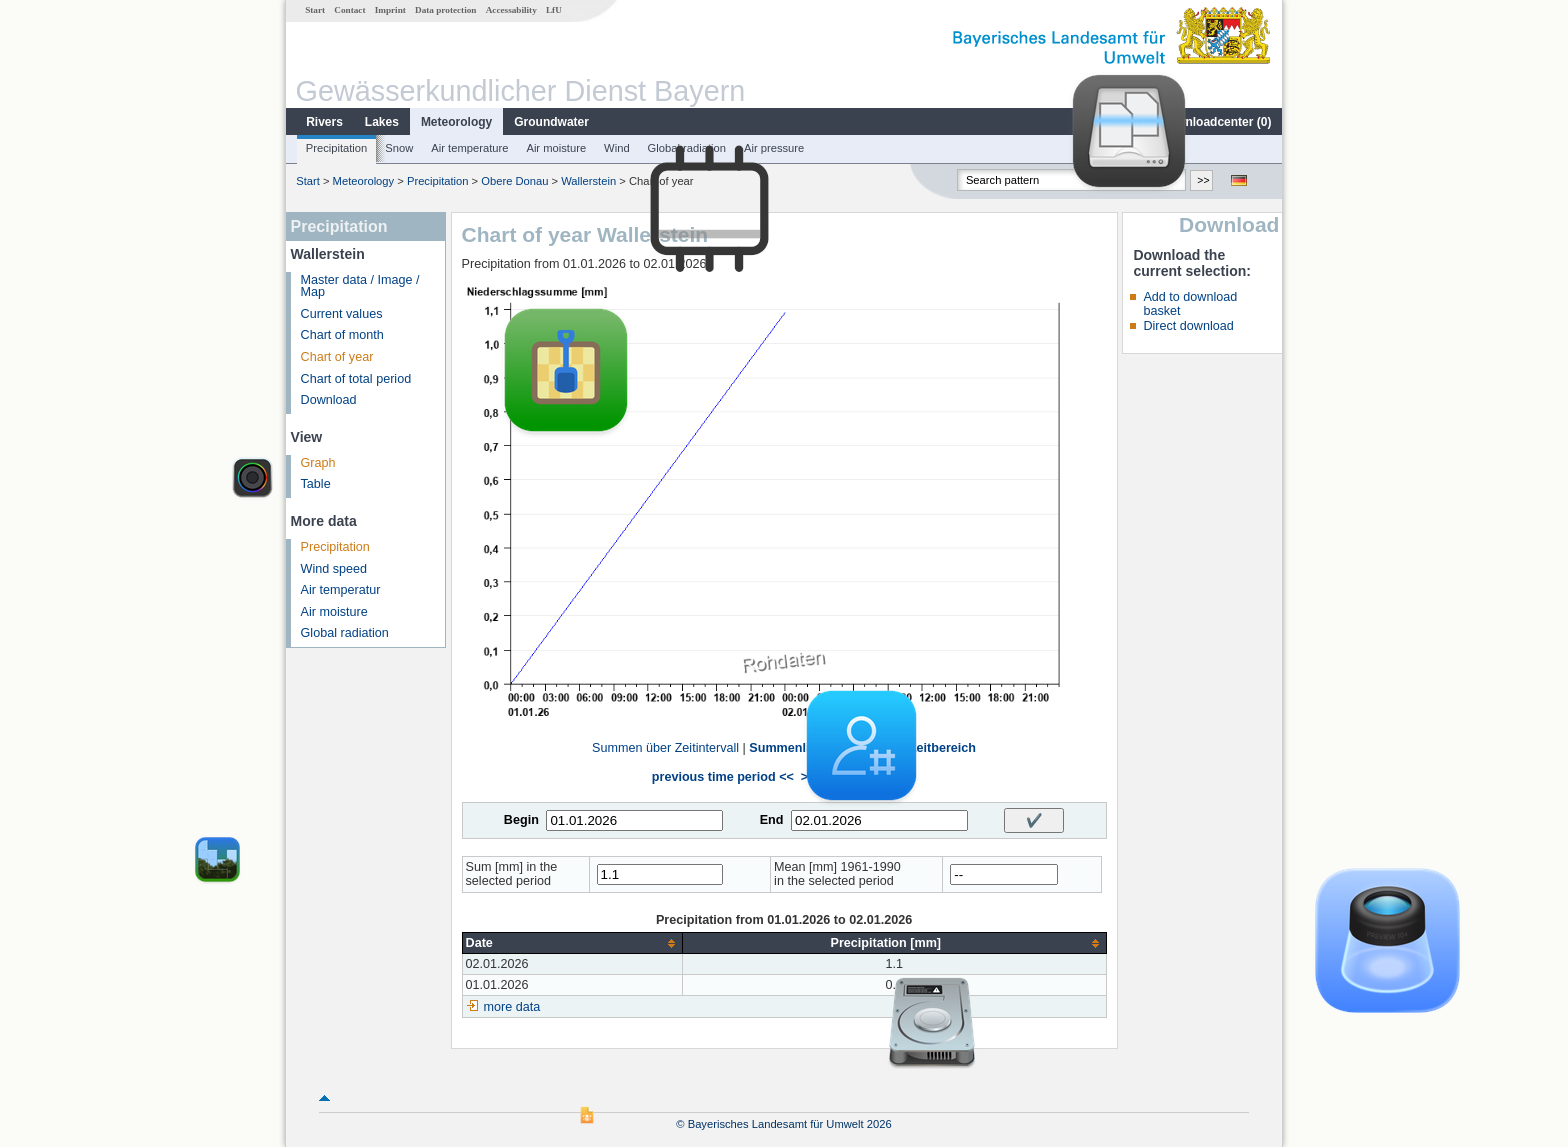 The width and height of the screenshot is (1568, 1147). I want to click on open sandbox development environment, so click(566, 370).